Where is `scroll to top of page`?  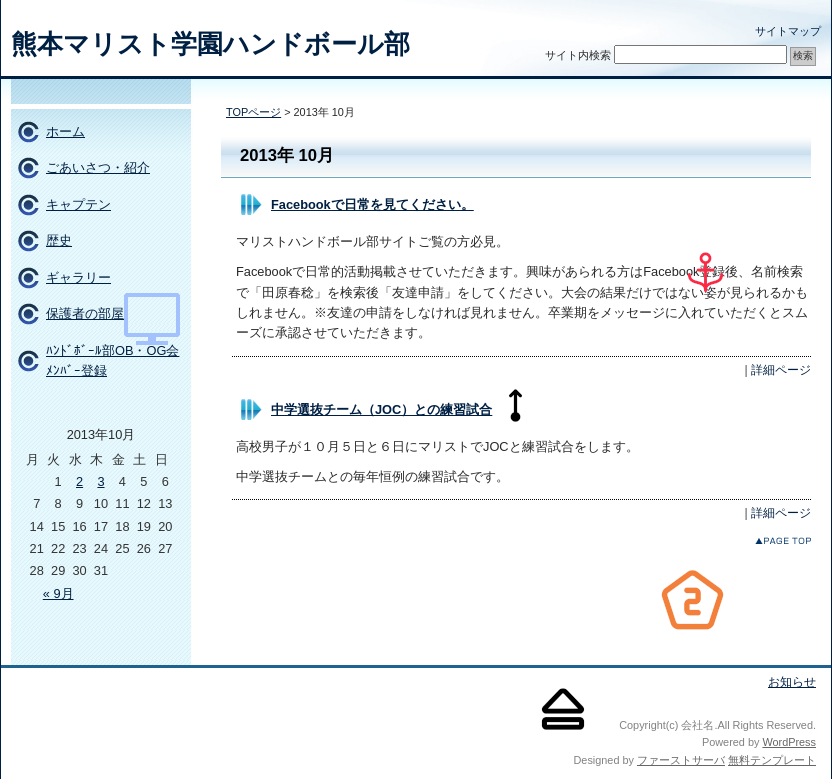 scroll to top of page is located at coordinates (515, 405).